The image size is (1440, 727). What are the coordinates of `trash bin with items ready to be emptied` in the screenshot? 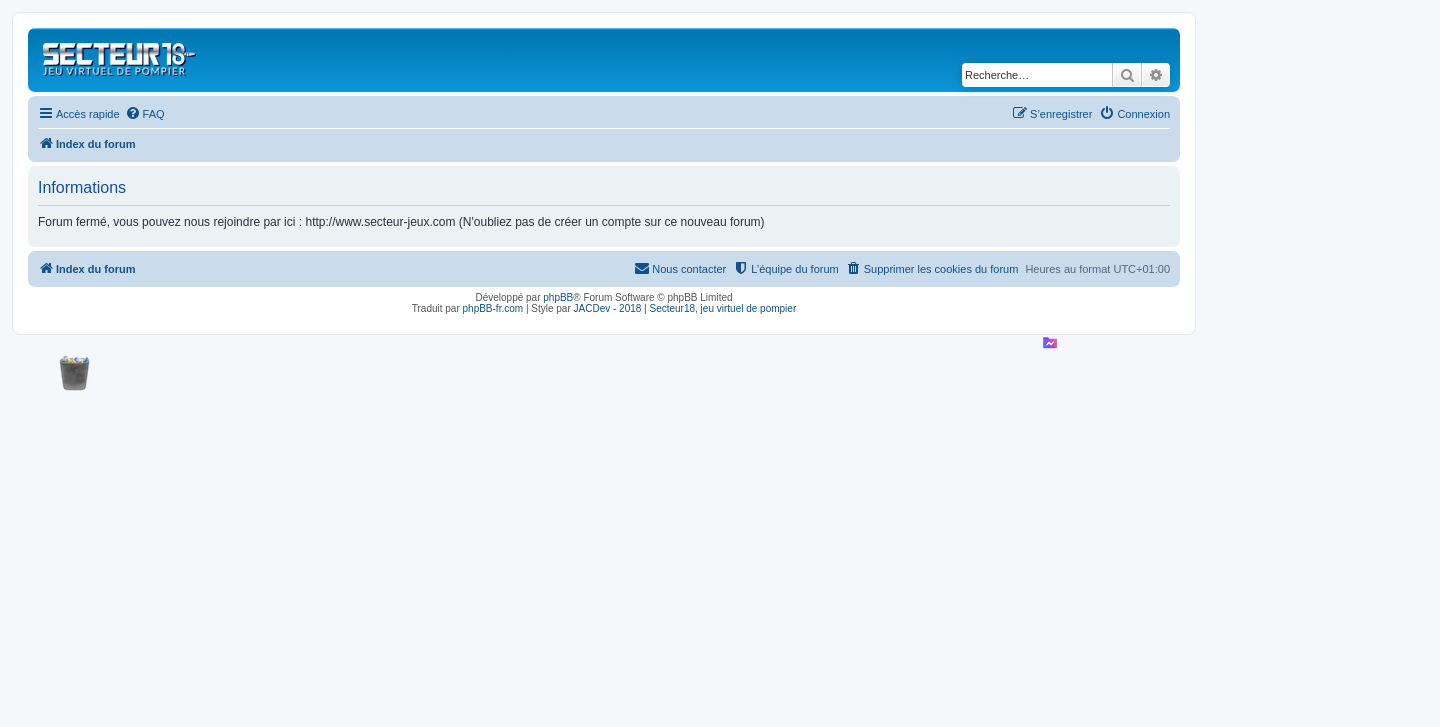 It's located at (74, 373).